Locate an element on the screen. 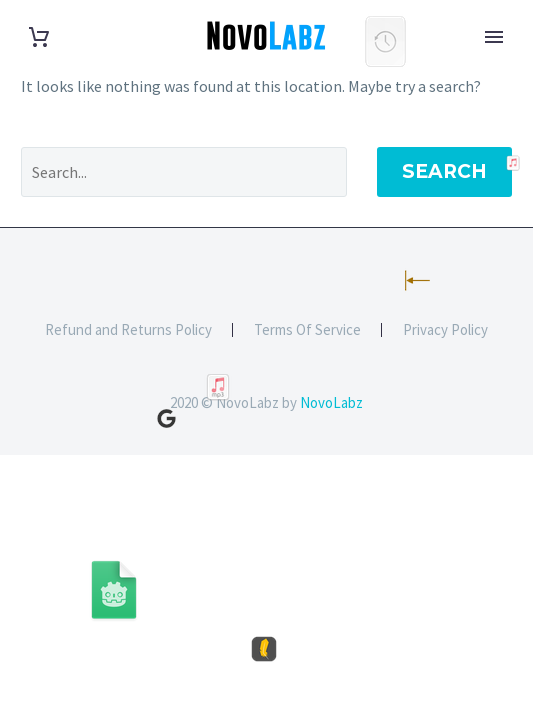 This screenshot has width=533, height=720. an mp3 audio file is located at coordinates (218, 387).